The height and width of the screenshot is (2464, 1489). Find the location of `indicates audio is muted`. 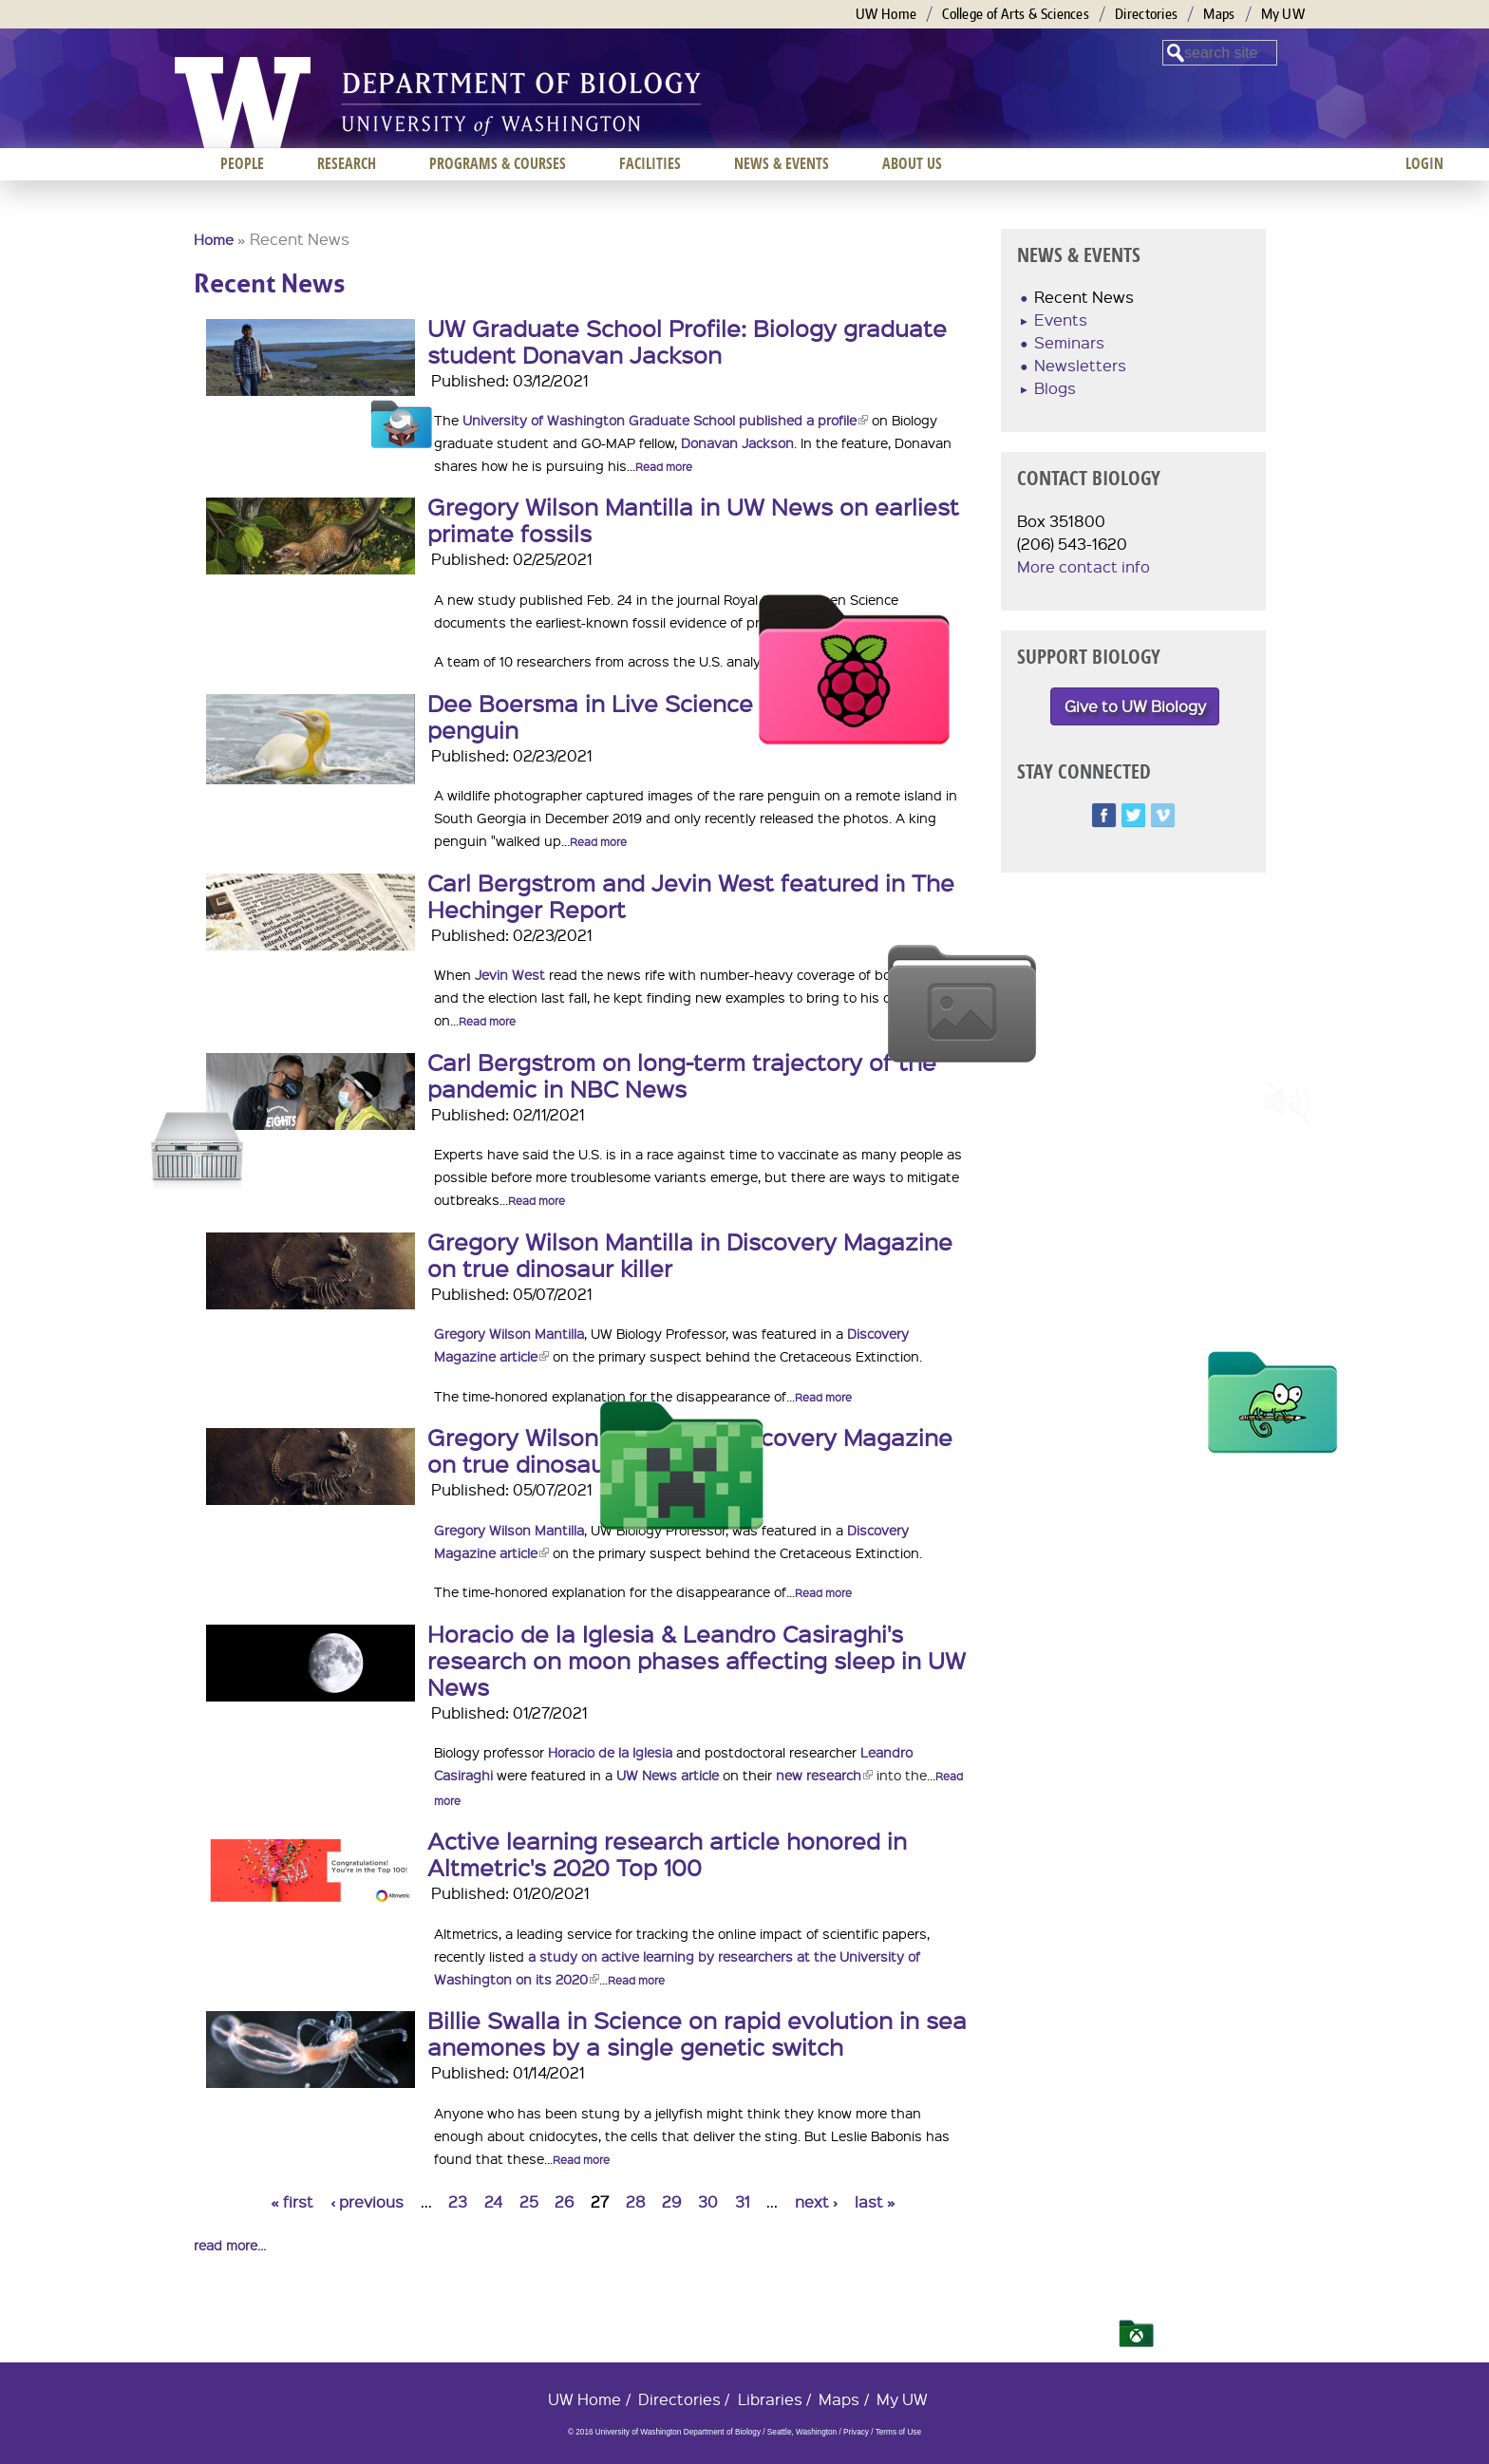

indicates audio is muted is located at coordinates (1287, 1102).